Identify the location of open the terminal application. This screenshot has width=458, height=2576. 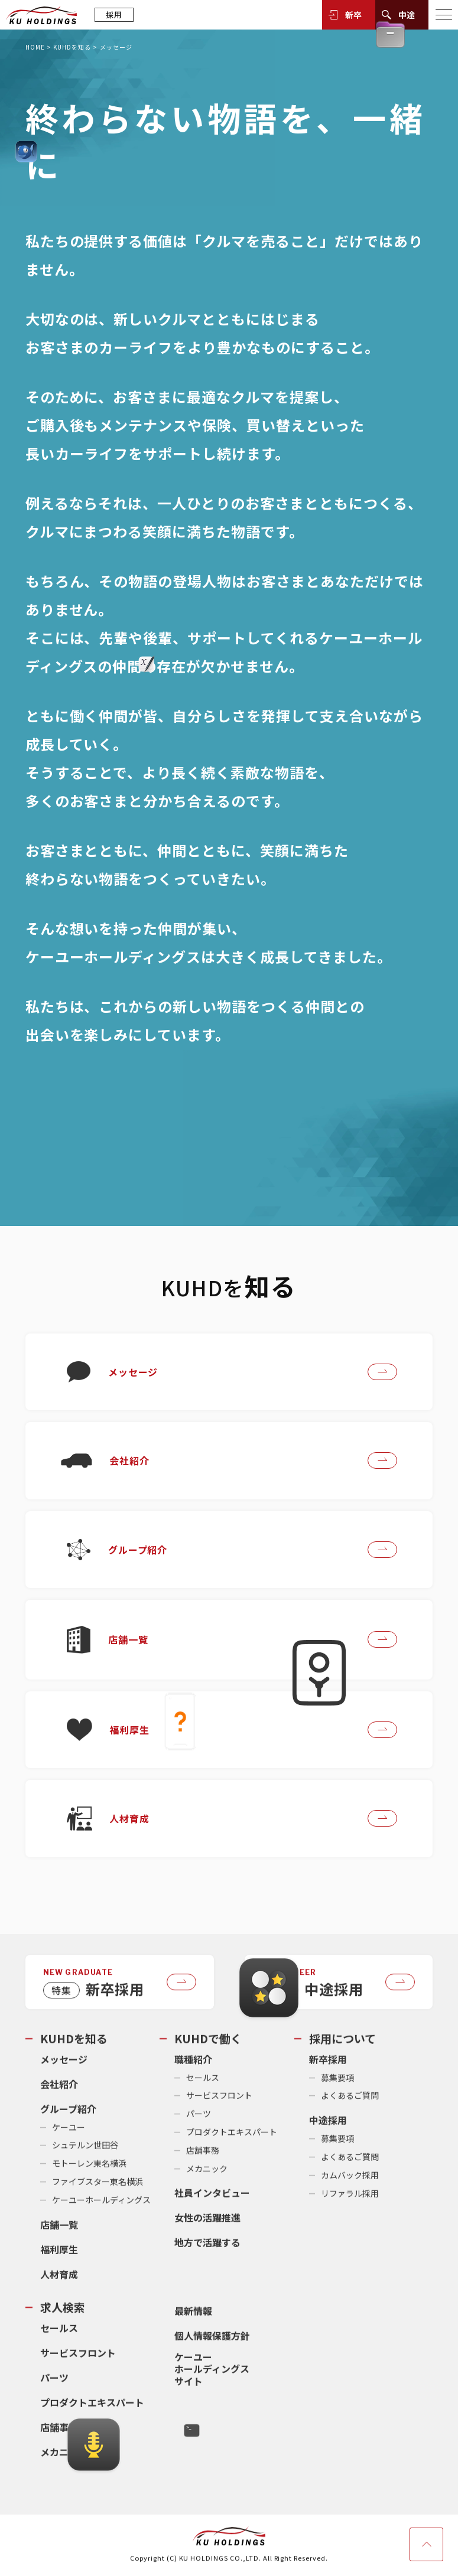
(191, 2430).